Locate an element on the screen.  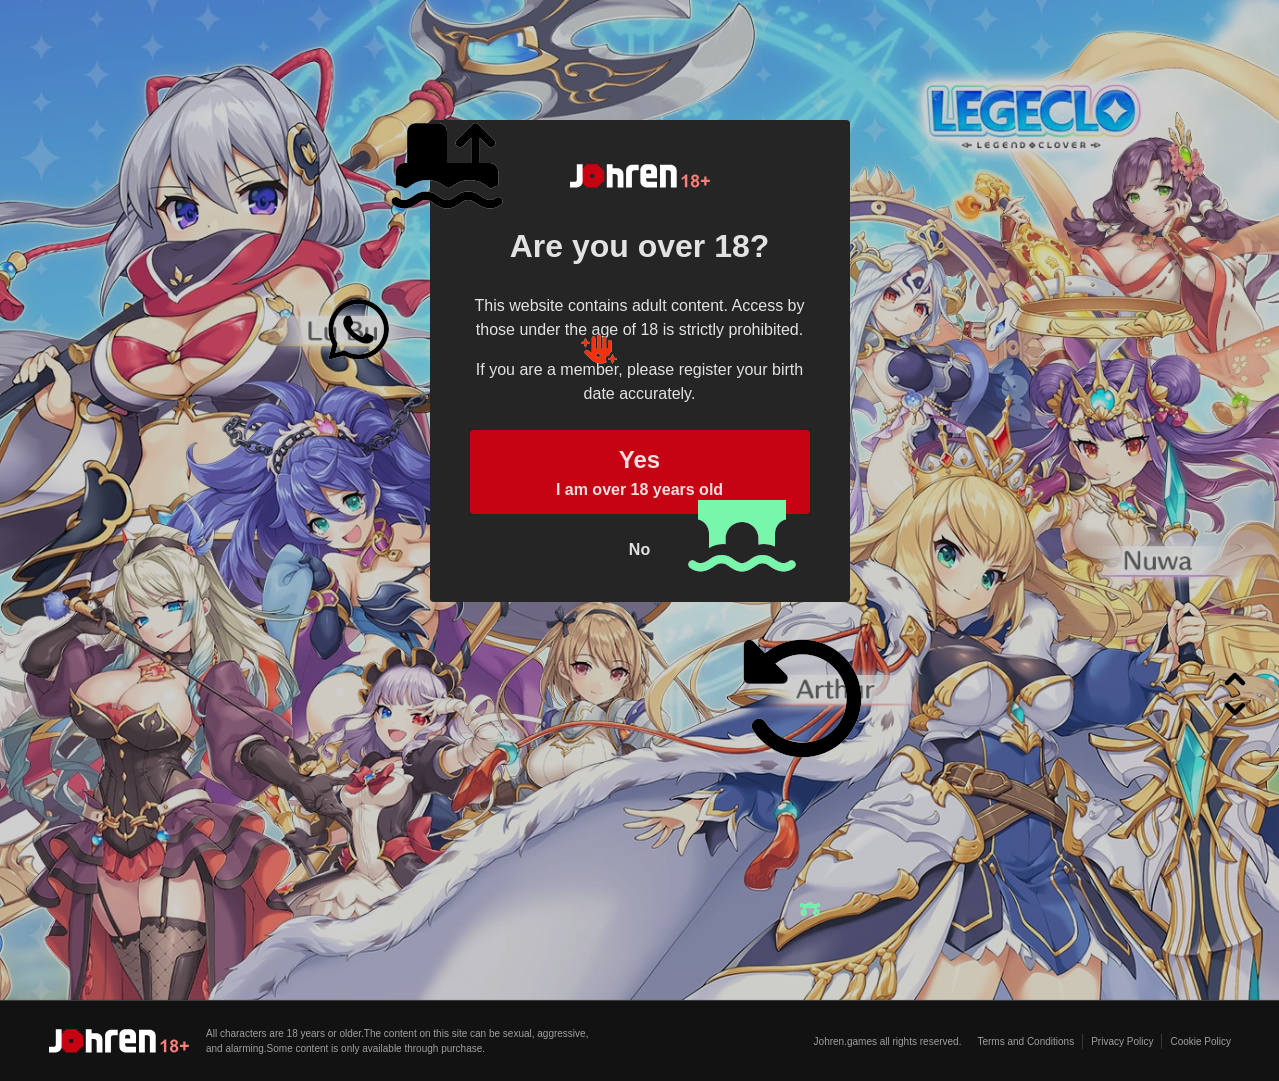
upload or export water pump data is located at coordinates (447, 163).